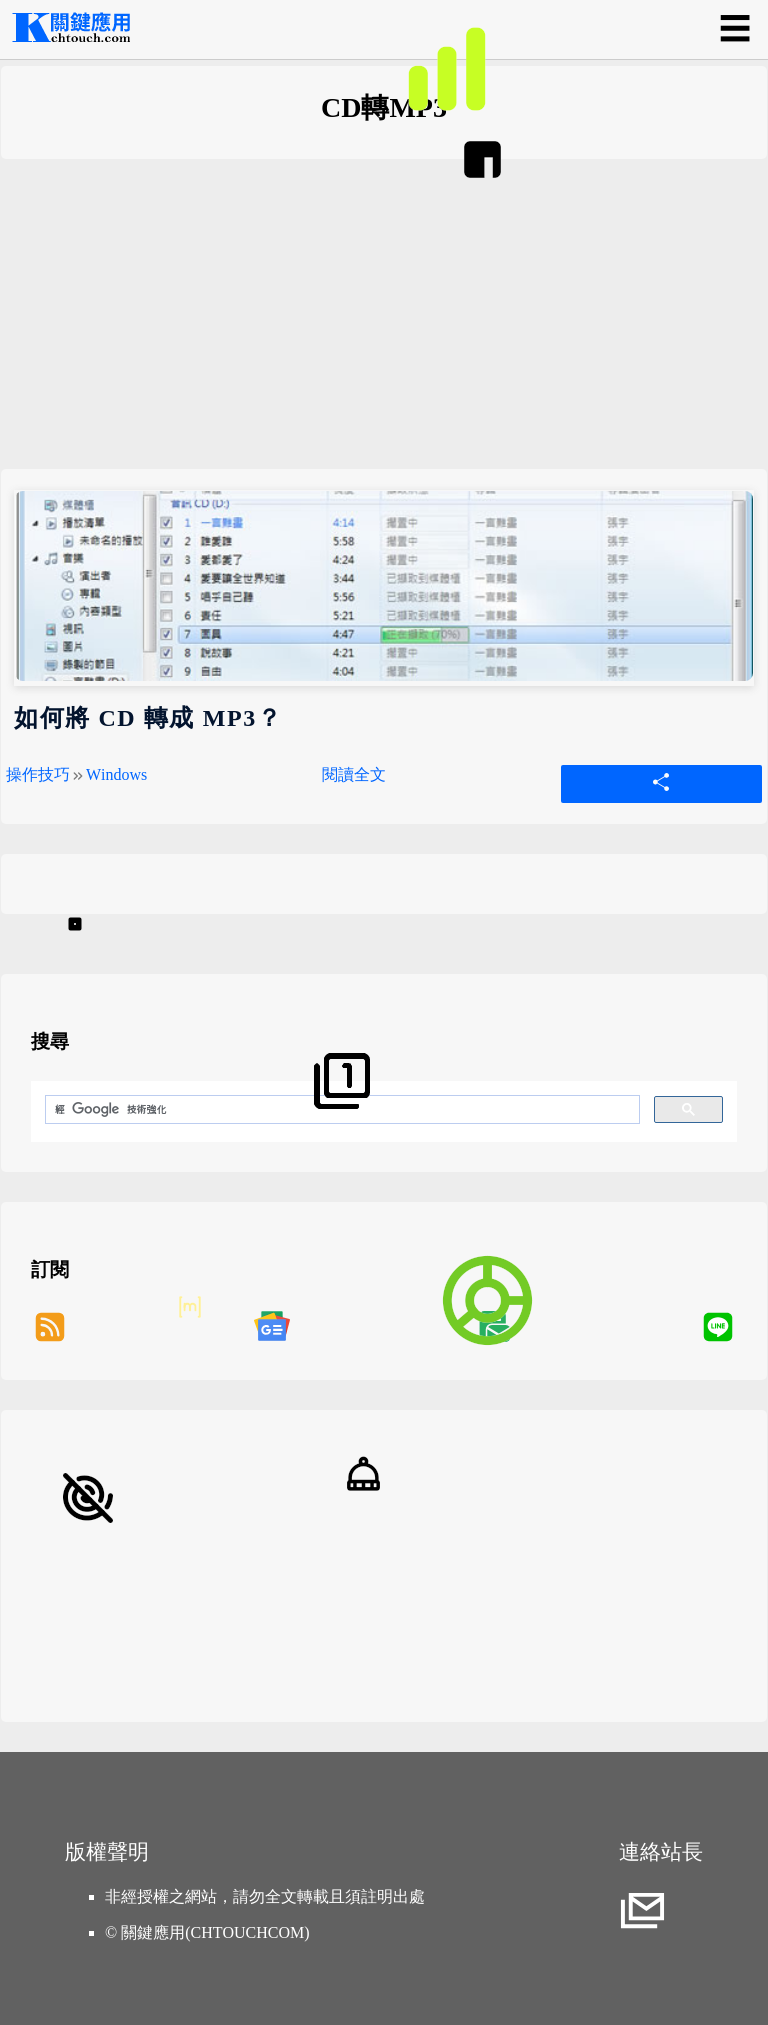  What do you see at coordinates (88, 1498) in the screenshot?
I see `disable spiral or swirl effect` at bounding box center [88, 1498].